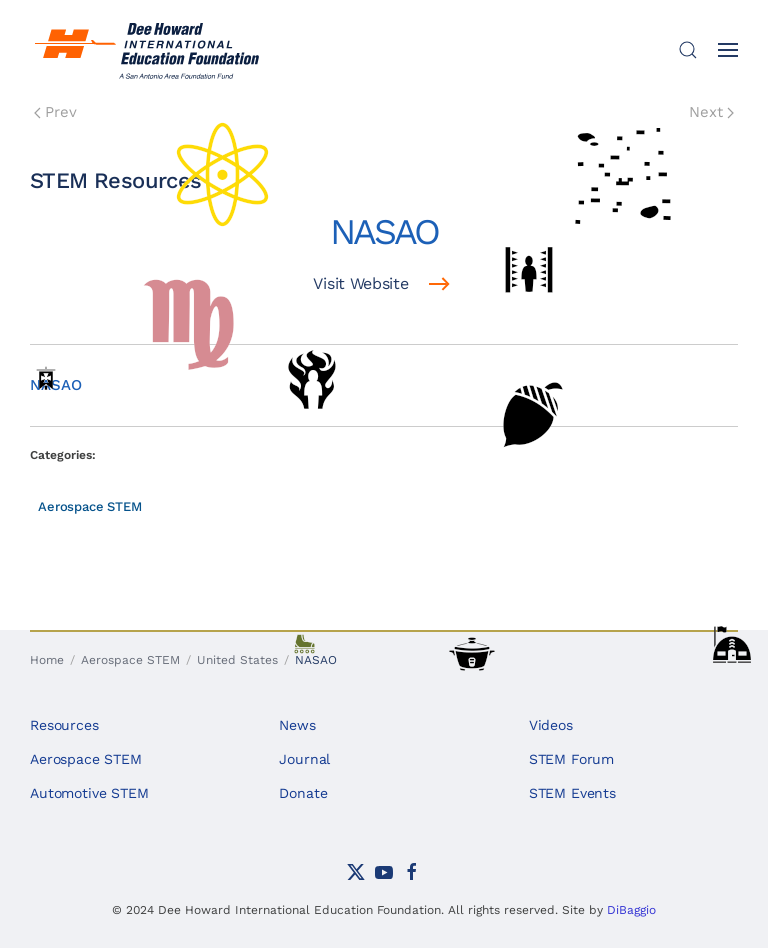 Image resolution: width=768 pixels, height=948 pixels. I want to click on nature or forest-themed game category, so click(532, 415).